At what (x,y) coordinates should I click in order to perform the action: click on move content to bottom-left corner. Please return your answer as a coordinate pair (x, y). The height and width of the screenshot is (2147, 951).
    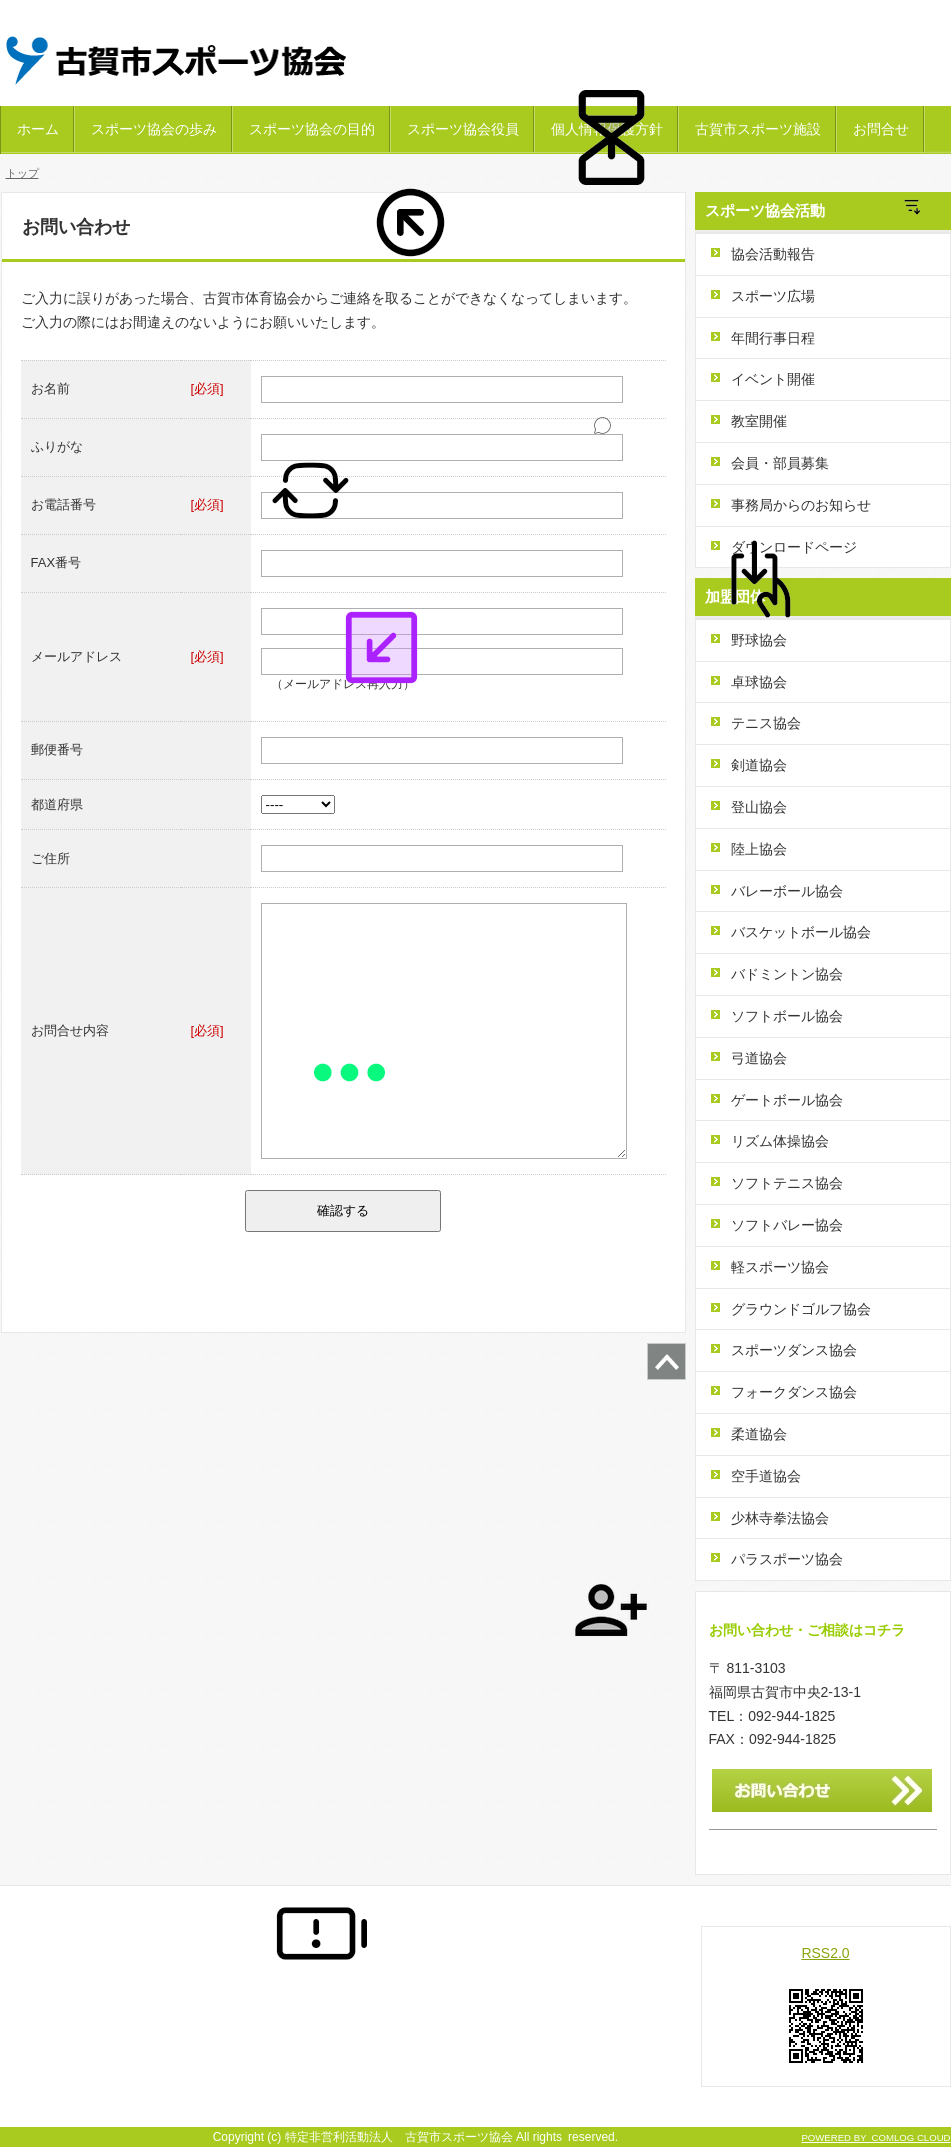
    Looking at the image, I should click on (381, 647).